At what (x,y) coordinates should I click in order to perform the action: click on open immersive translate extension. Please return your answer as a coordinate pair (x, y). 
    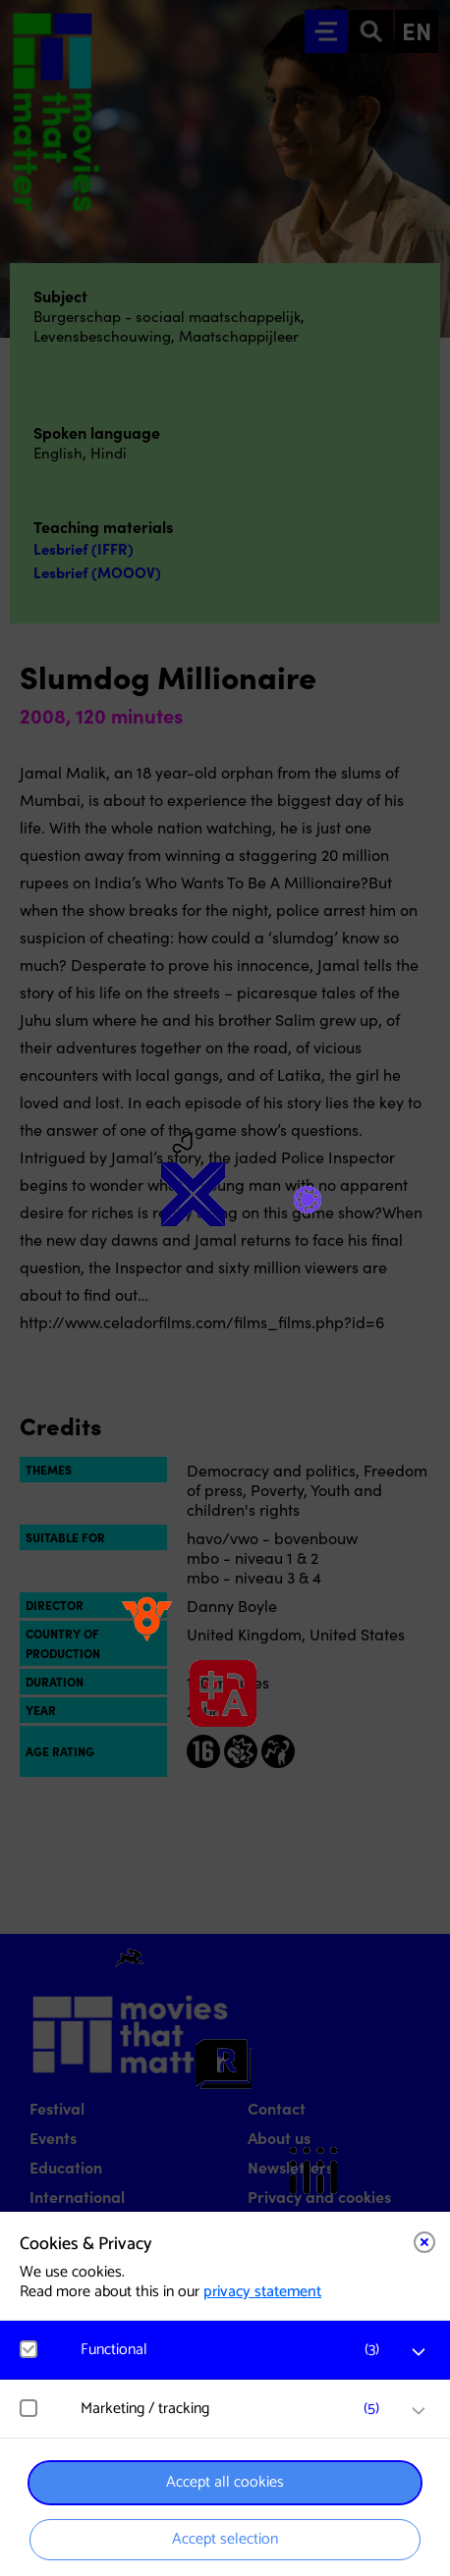
    Looking at the image, I should click on (223, 1693).